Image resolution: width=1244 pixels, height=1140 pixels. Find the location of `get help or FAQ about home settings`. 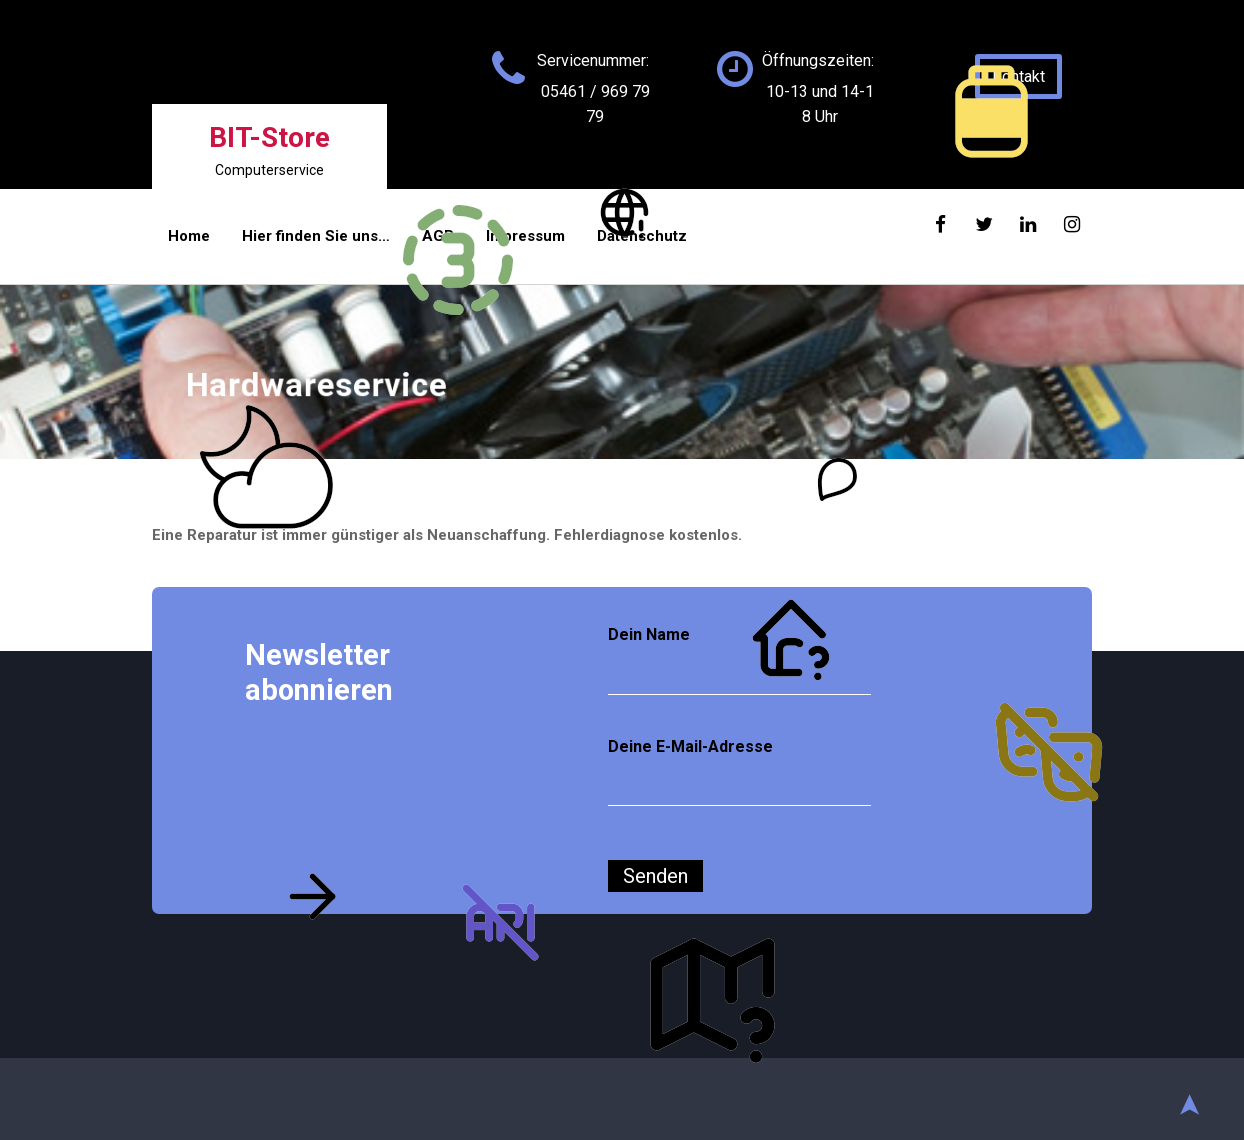

get help or FAQ about home settings is located at coordinates (791, 638).